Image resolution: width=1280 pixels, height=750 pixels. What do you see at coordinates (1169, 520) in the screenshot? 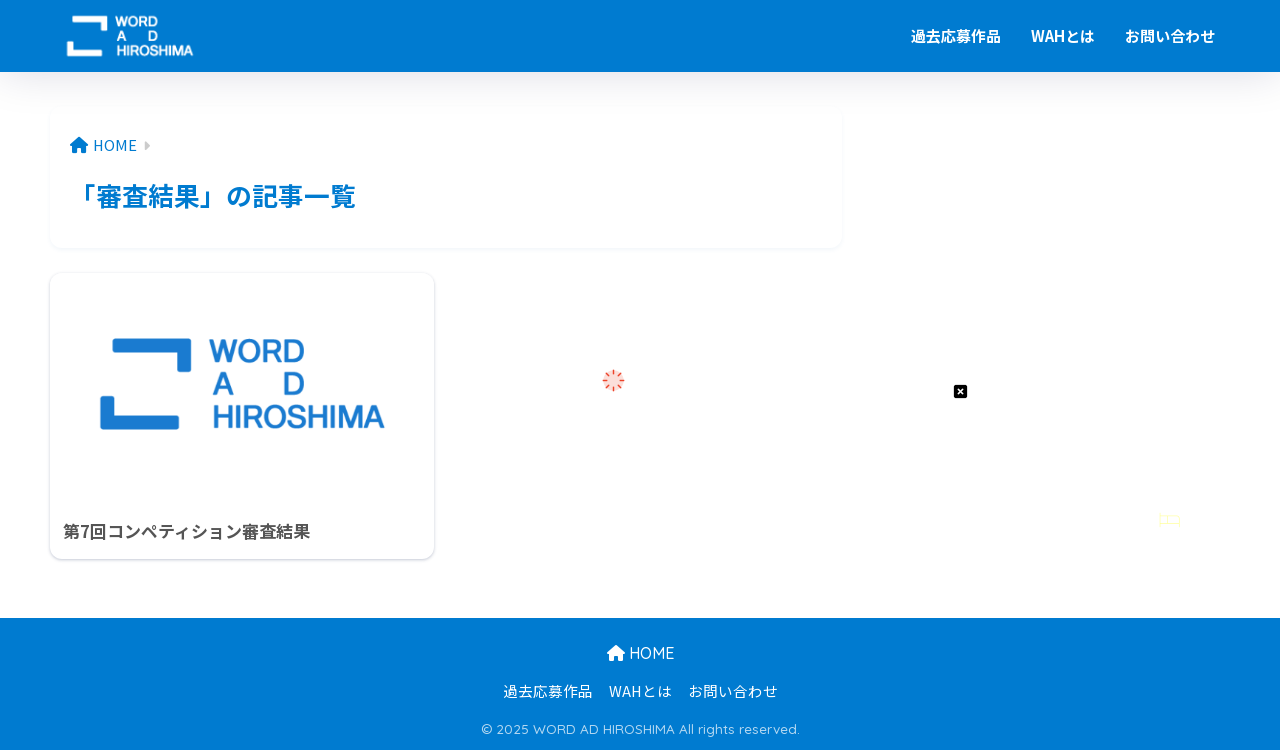
I see `view accommodation or lodging options` at bounding box center [1169, 520].